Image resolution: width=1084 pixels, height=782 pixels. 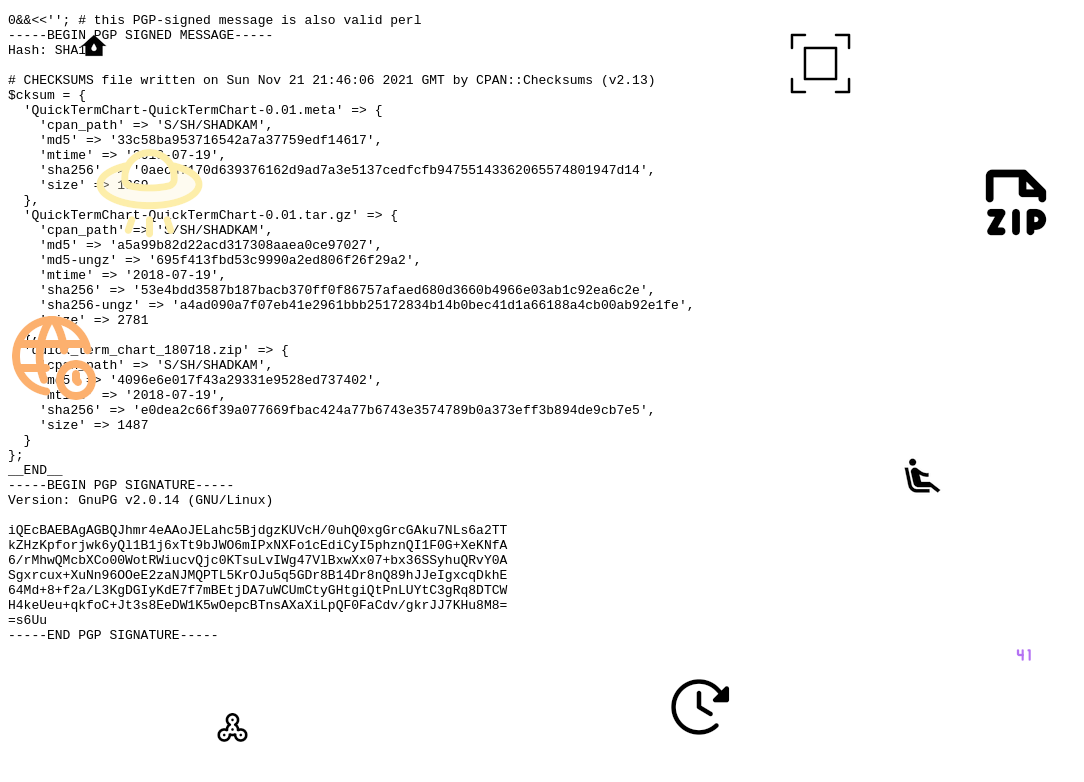 What do you see at coordinates (922, 476) in the screenshot?
I see `select extra legroom seating option` at bounding box center [922, 476].